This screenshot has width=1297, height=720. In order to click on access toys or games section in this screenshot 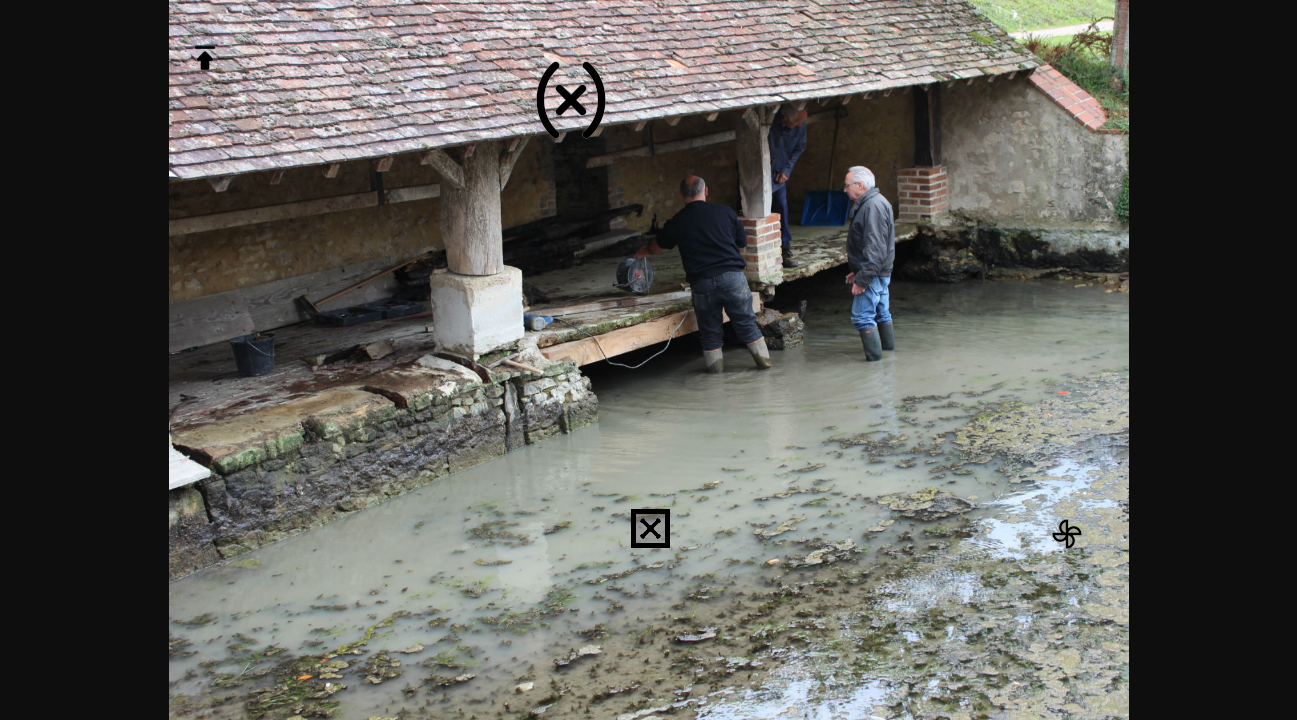, I will do `click(1067, 534)`.